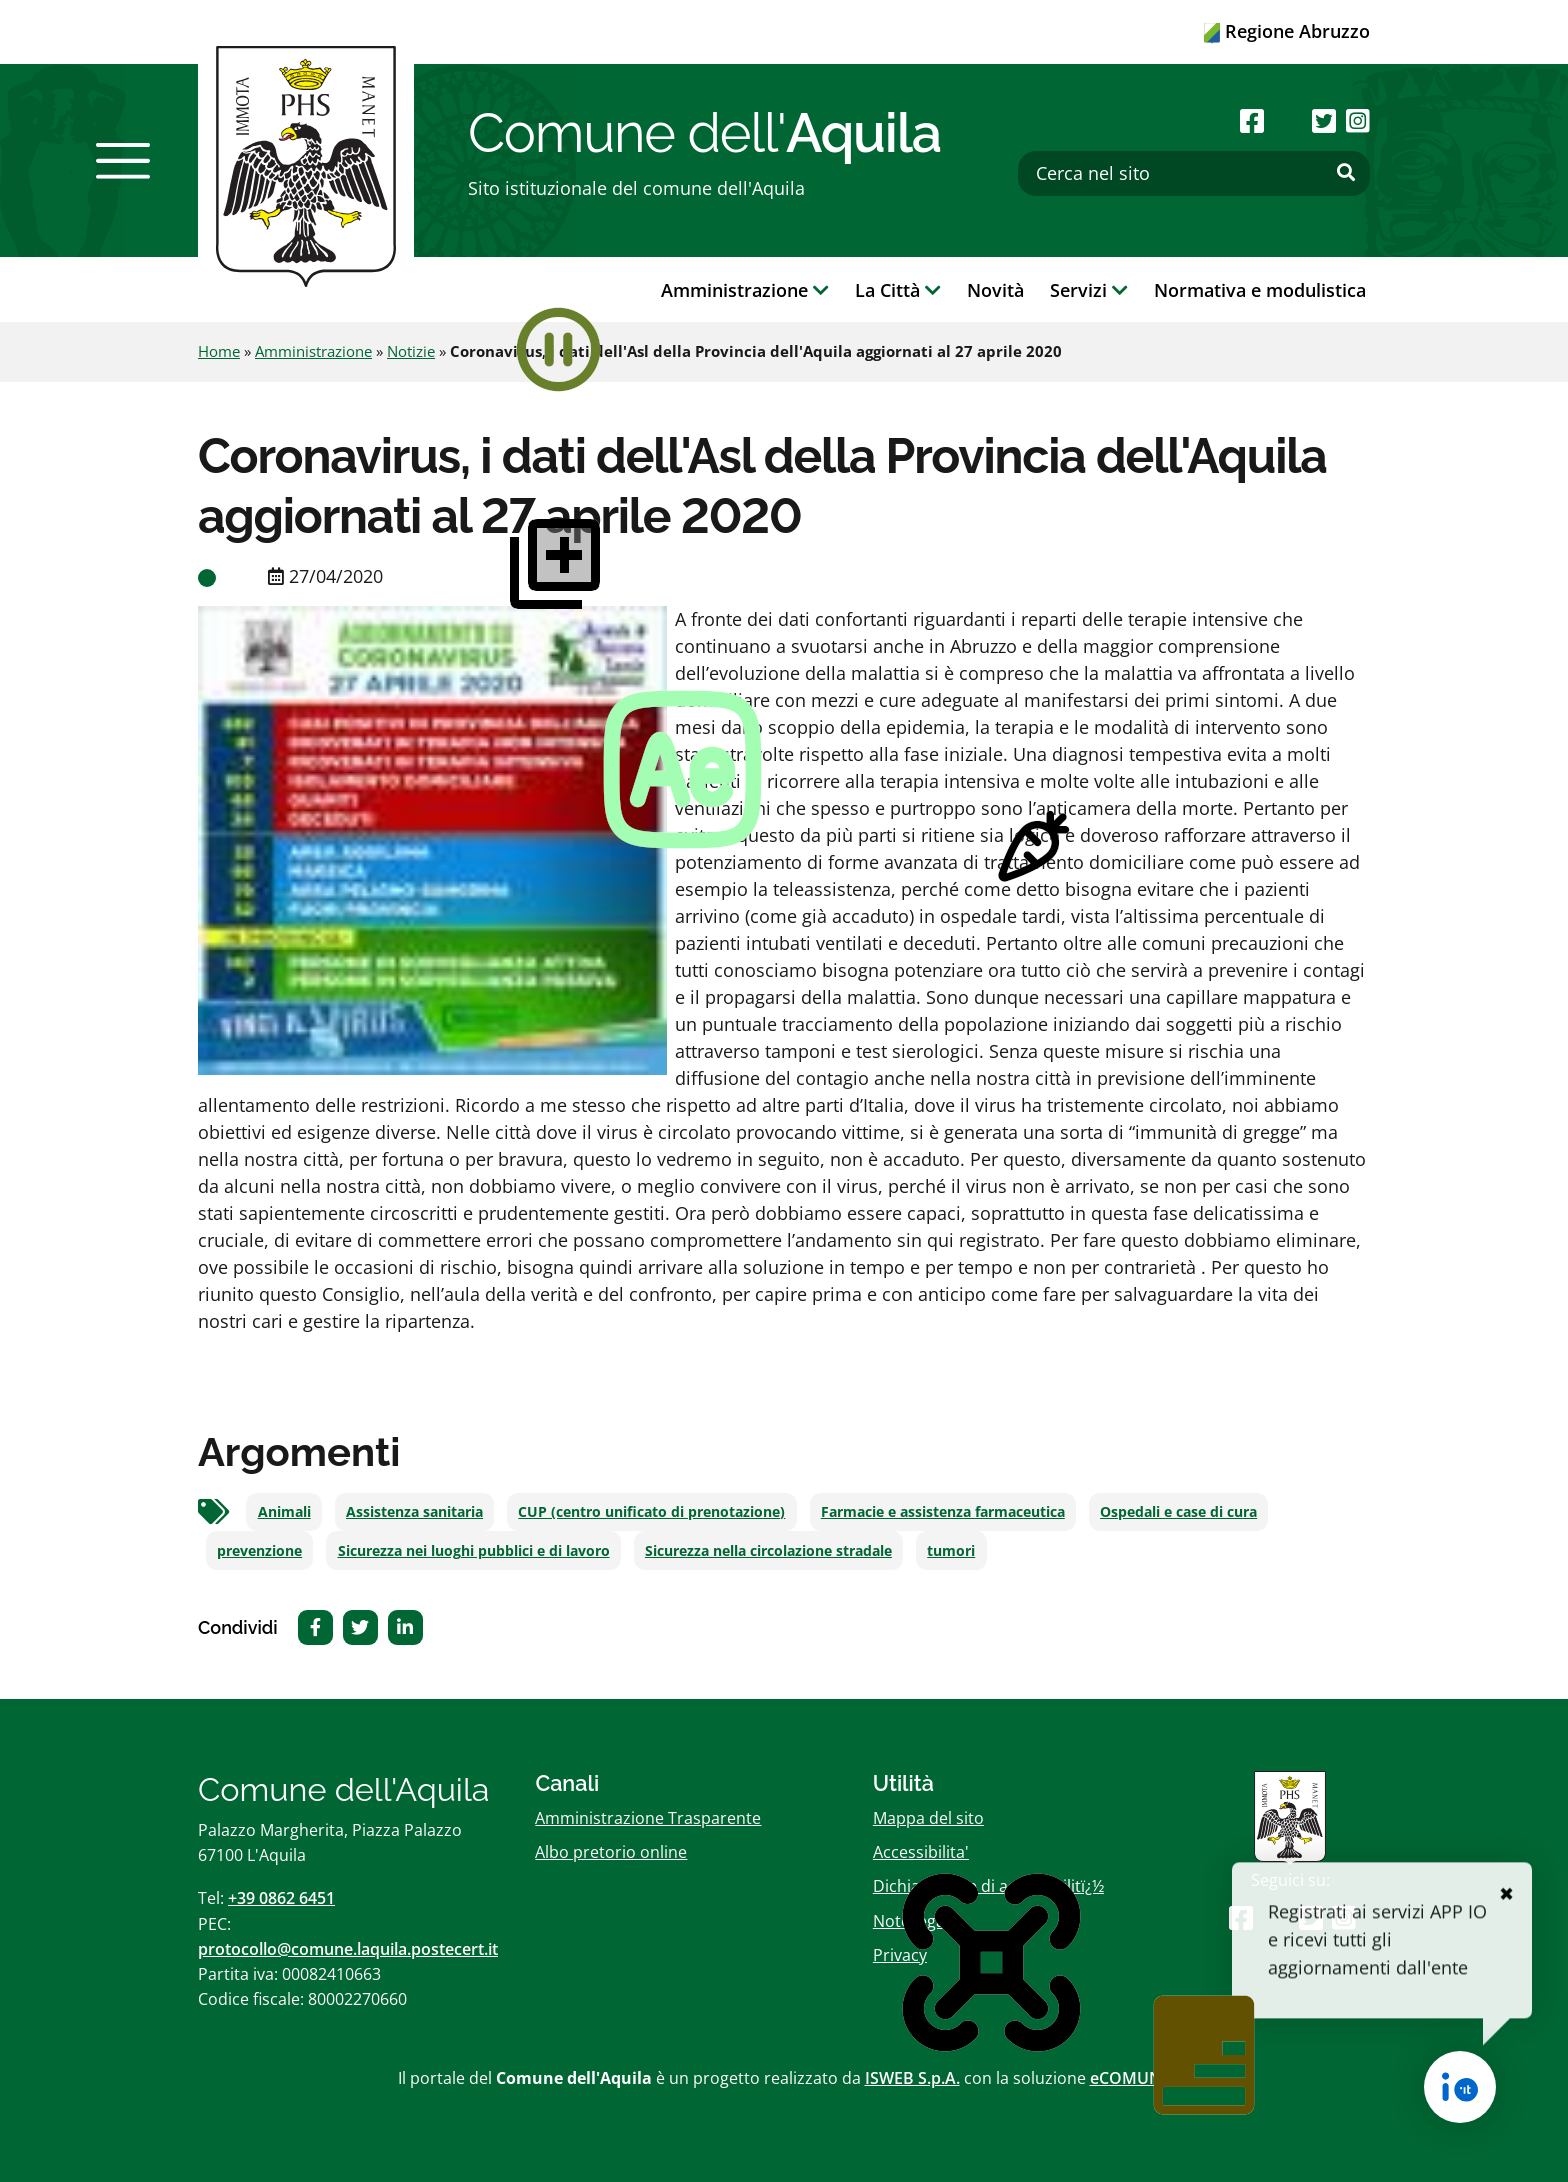  I want to click on open Adobe After Effects, so click(682, 769).